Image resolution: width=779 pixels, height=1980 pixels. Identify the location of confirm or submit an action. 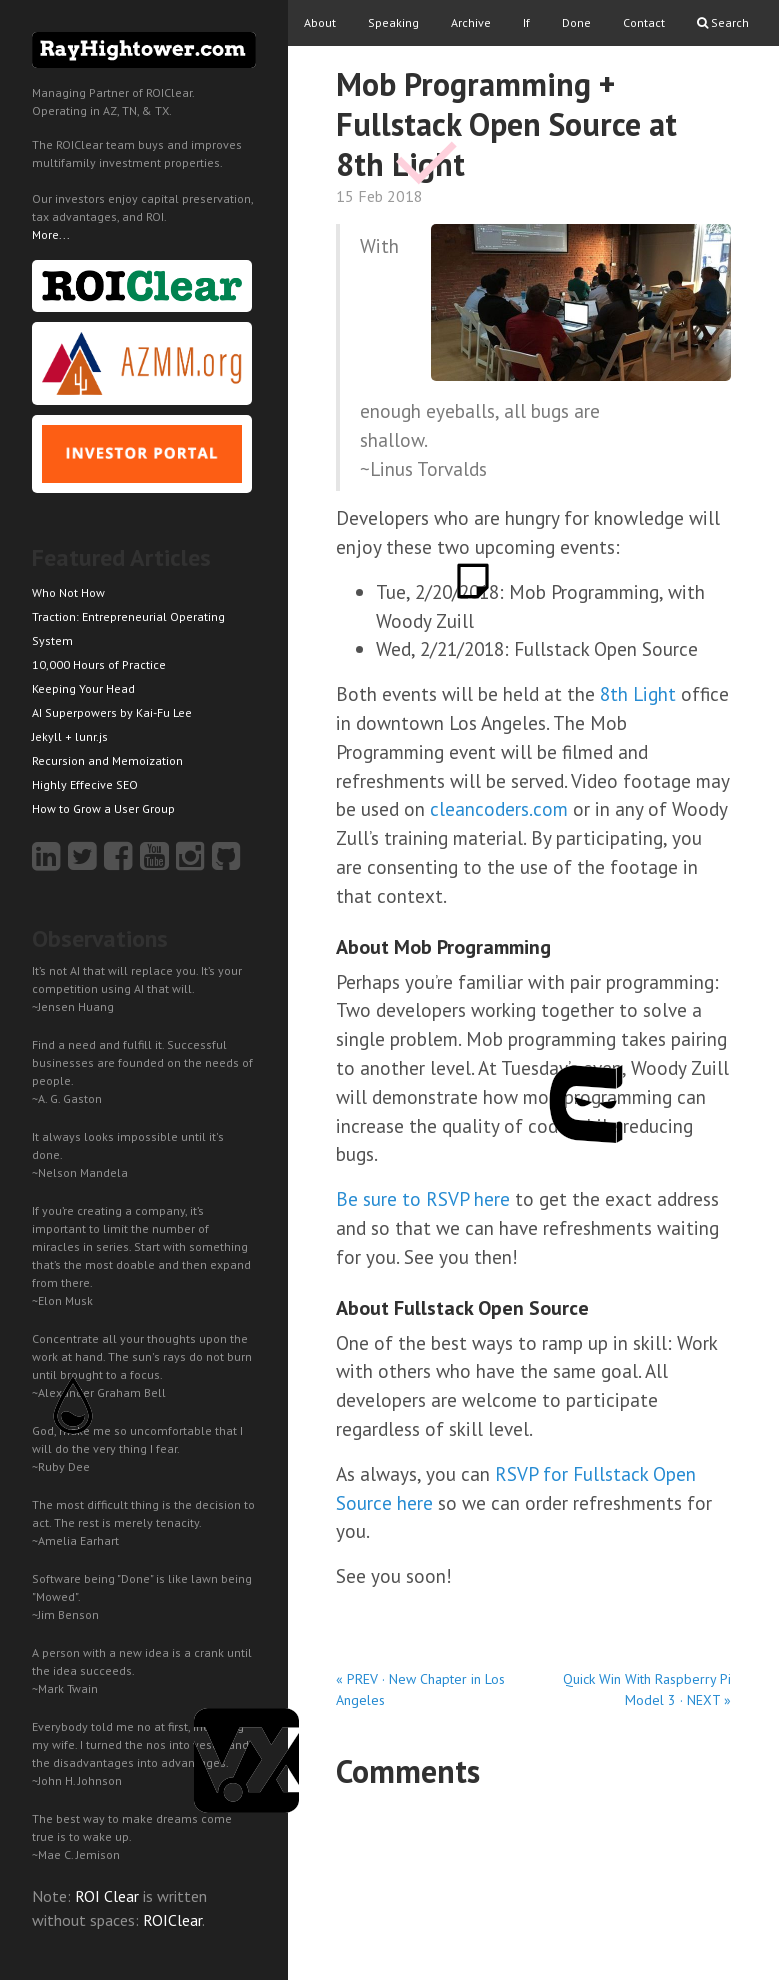
(426, 163).